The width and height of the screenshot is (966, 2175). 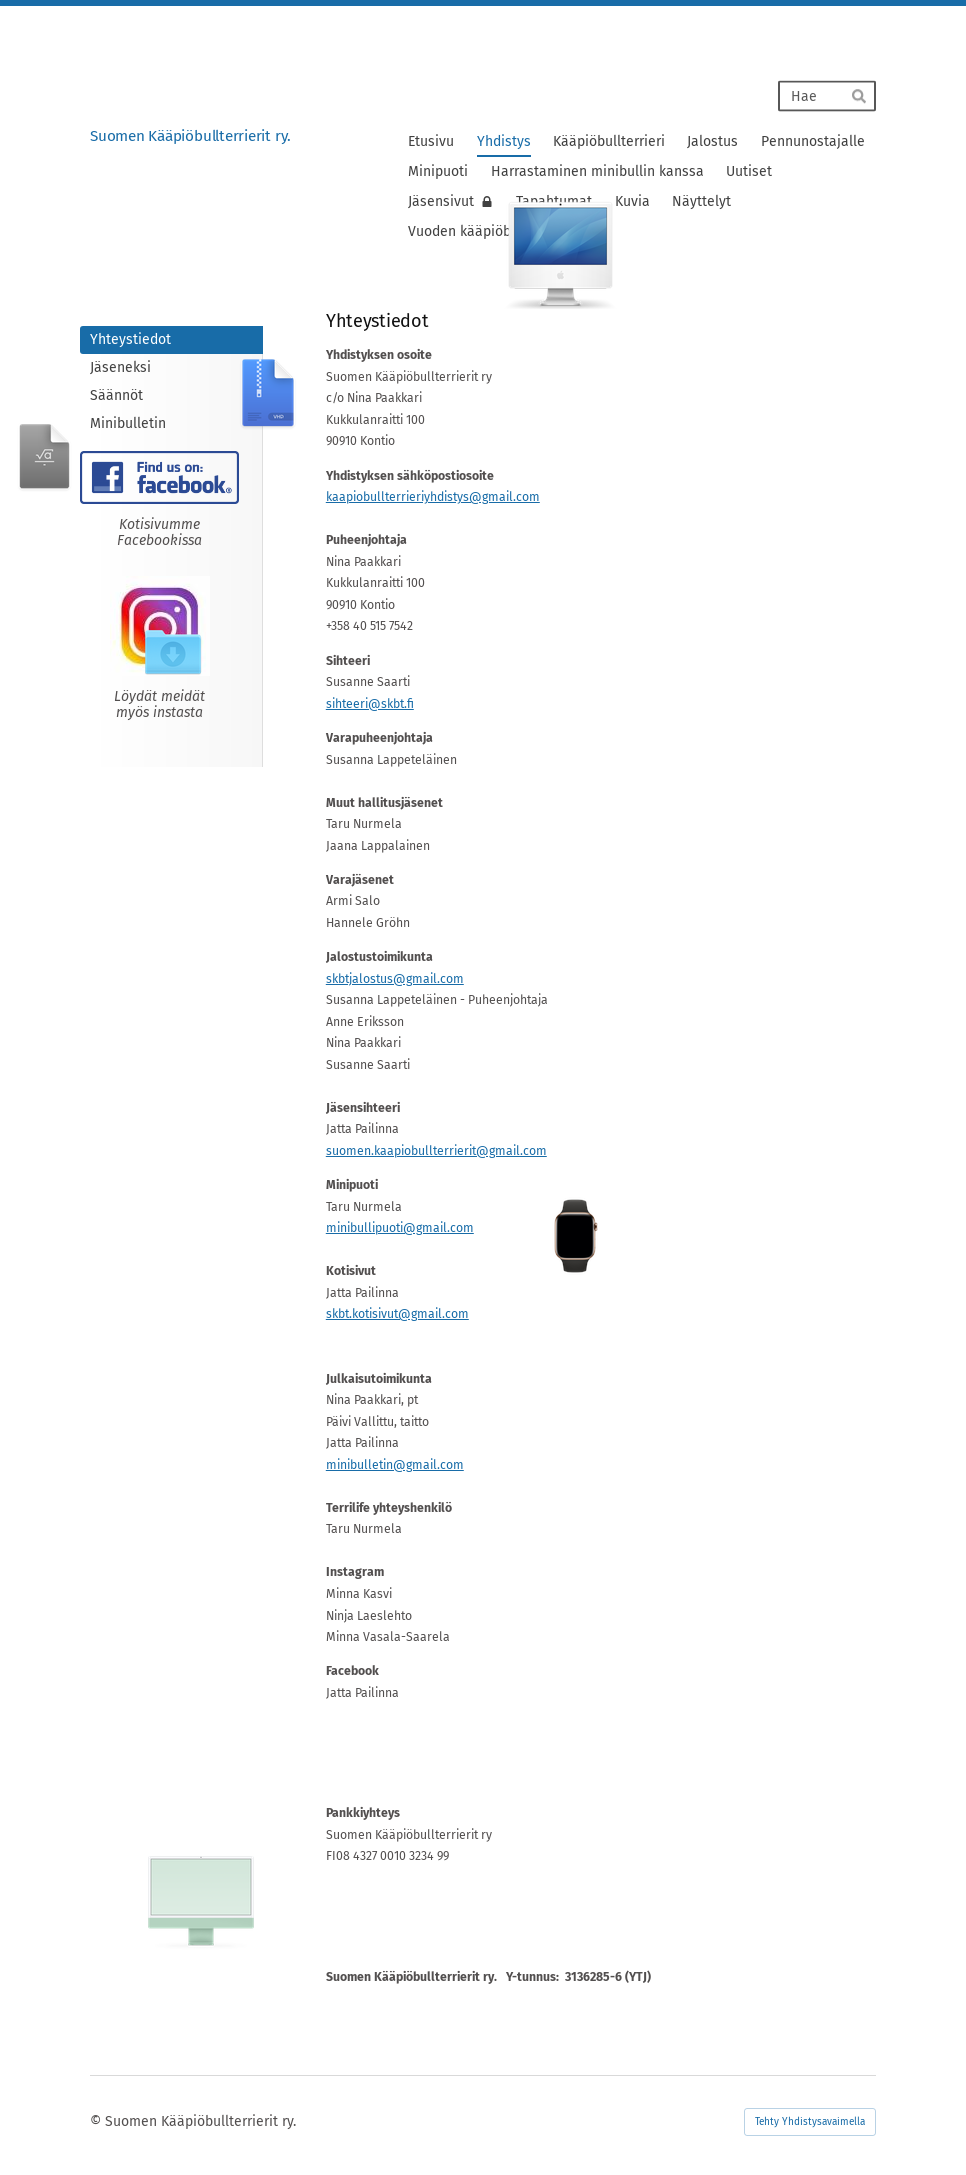 What do you see at coordinates (44, 457) in the screenshot?
I see `open an opendocument formula file` at bounding box center [44, 457].